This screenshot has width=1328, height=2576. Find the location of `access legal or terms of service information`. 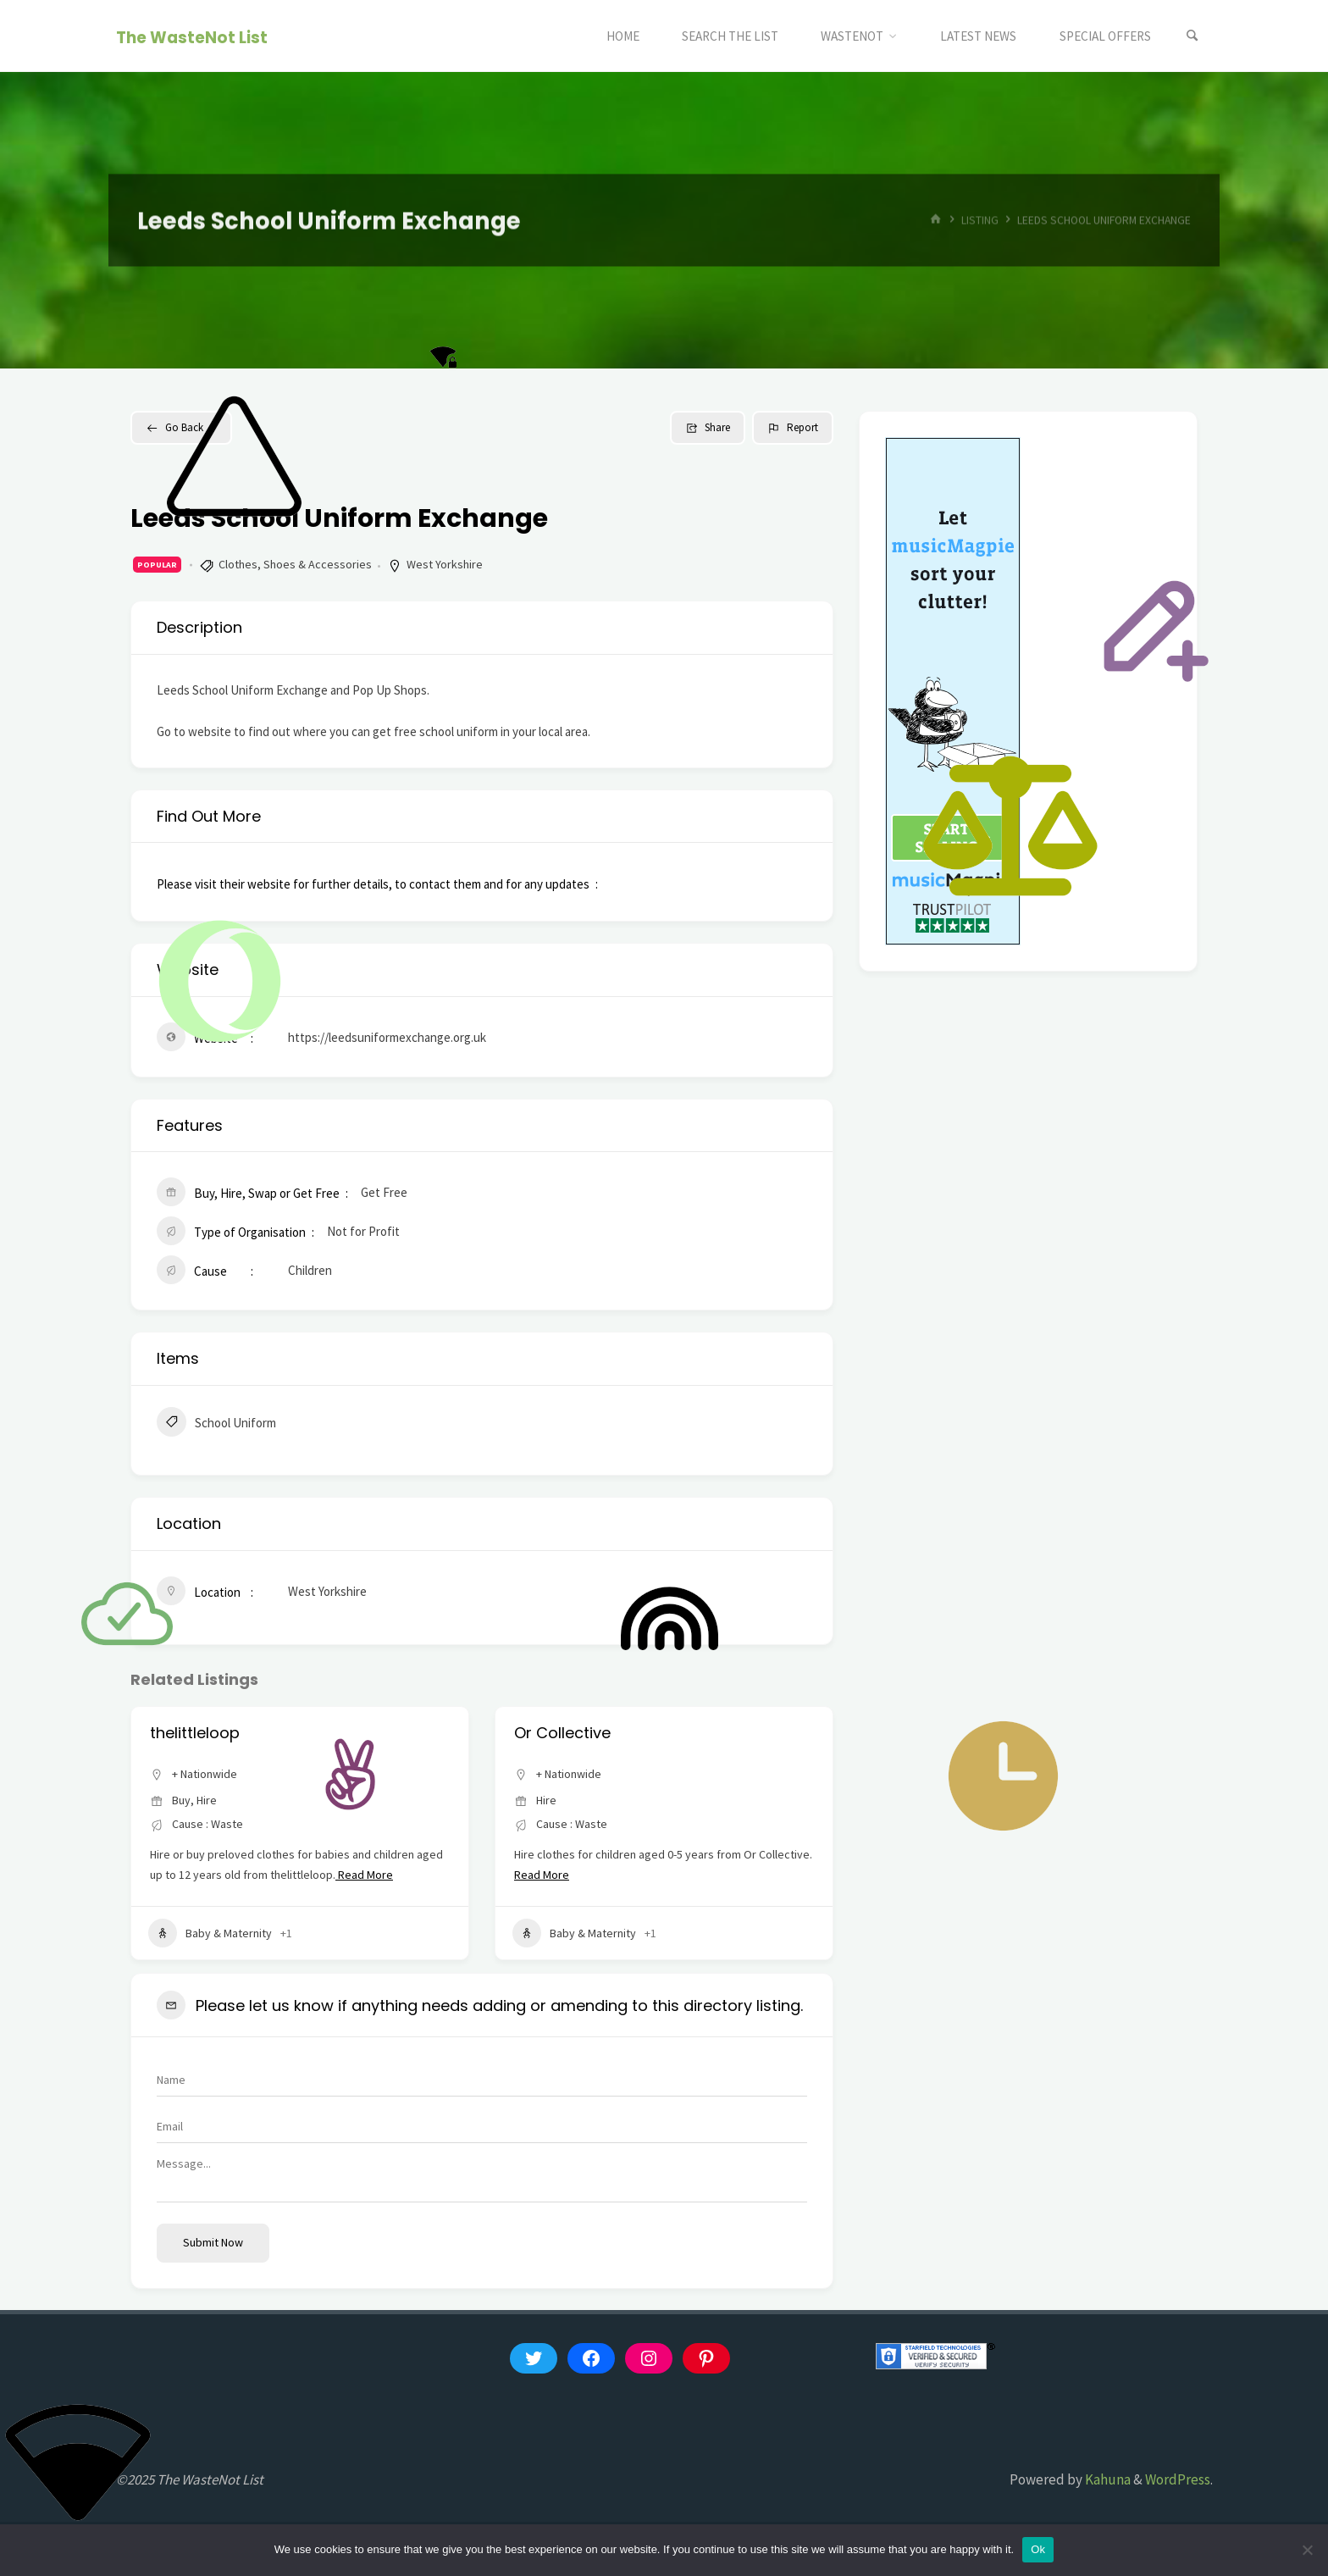

access legal or terms of service information is located at coordinates (1010, 826).